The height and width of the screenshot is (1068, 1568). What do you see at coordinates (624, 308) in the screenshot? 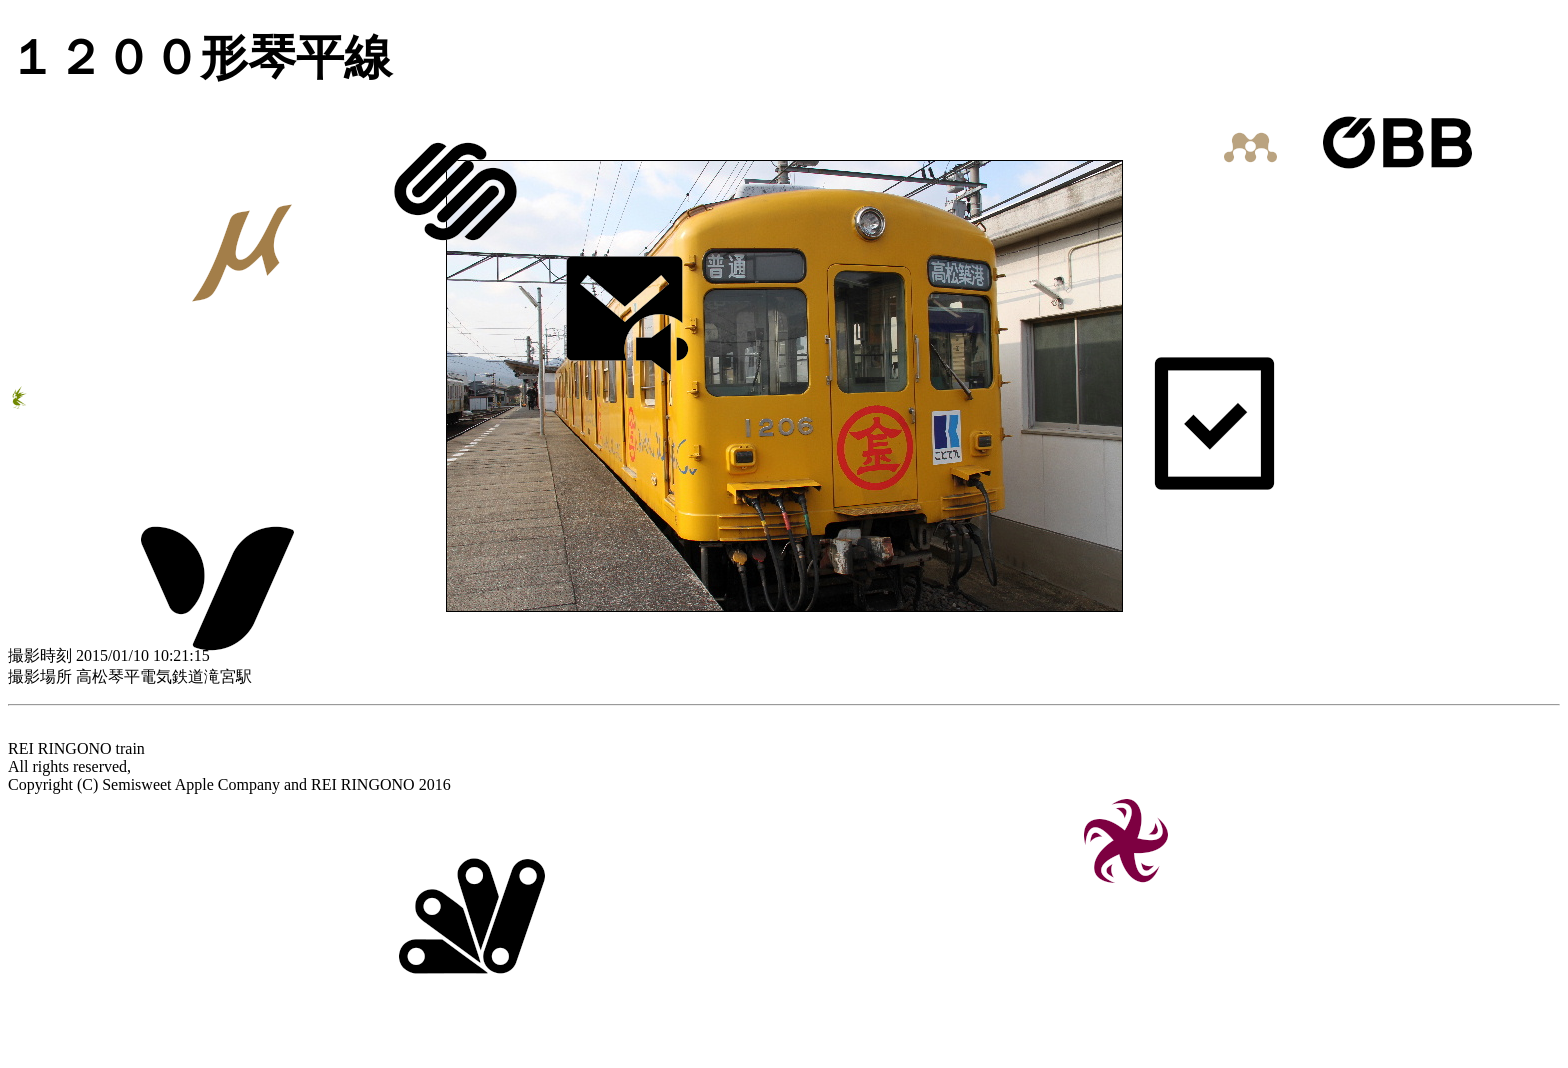
I see `adjust email notification sound settings` at bounding box center [624, 308].